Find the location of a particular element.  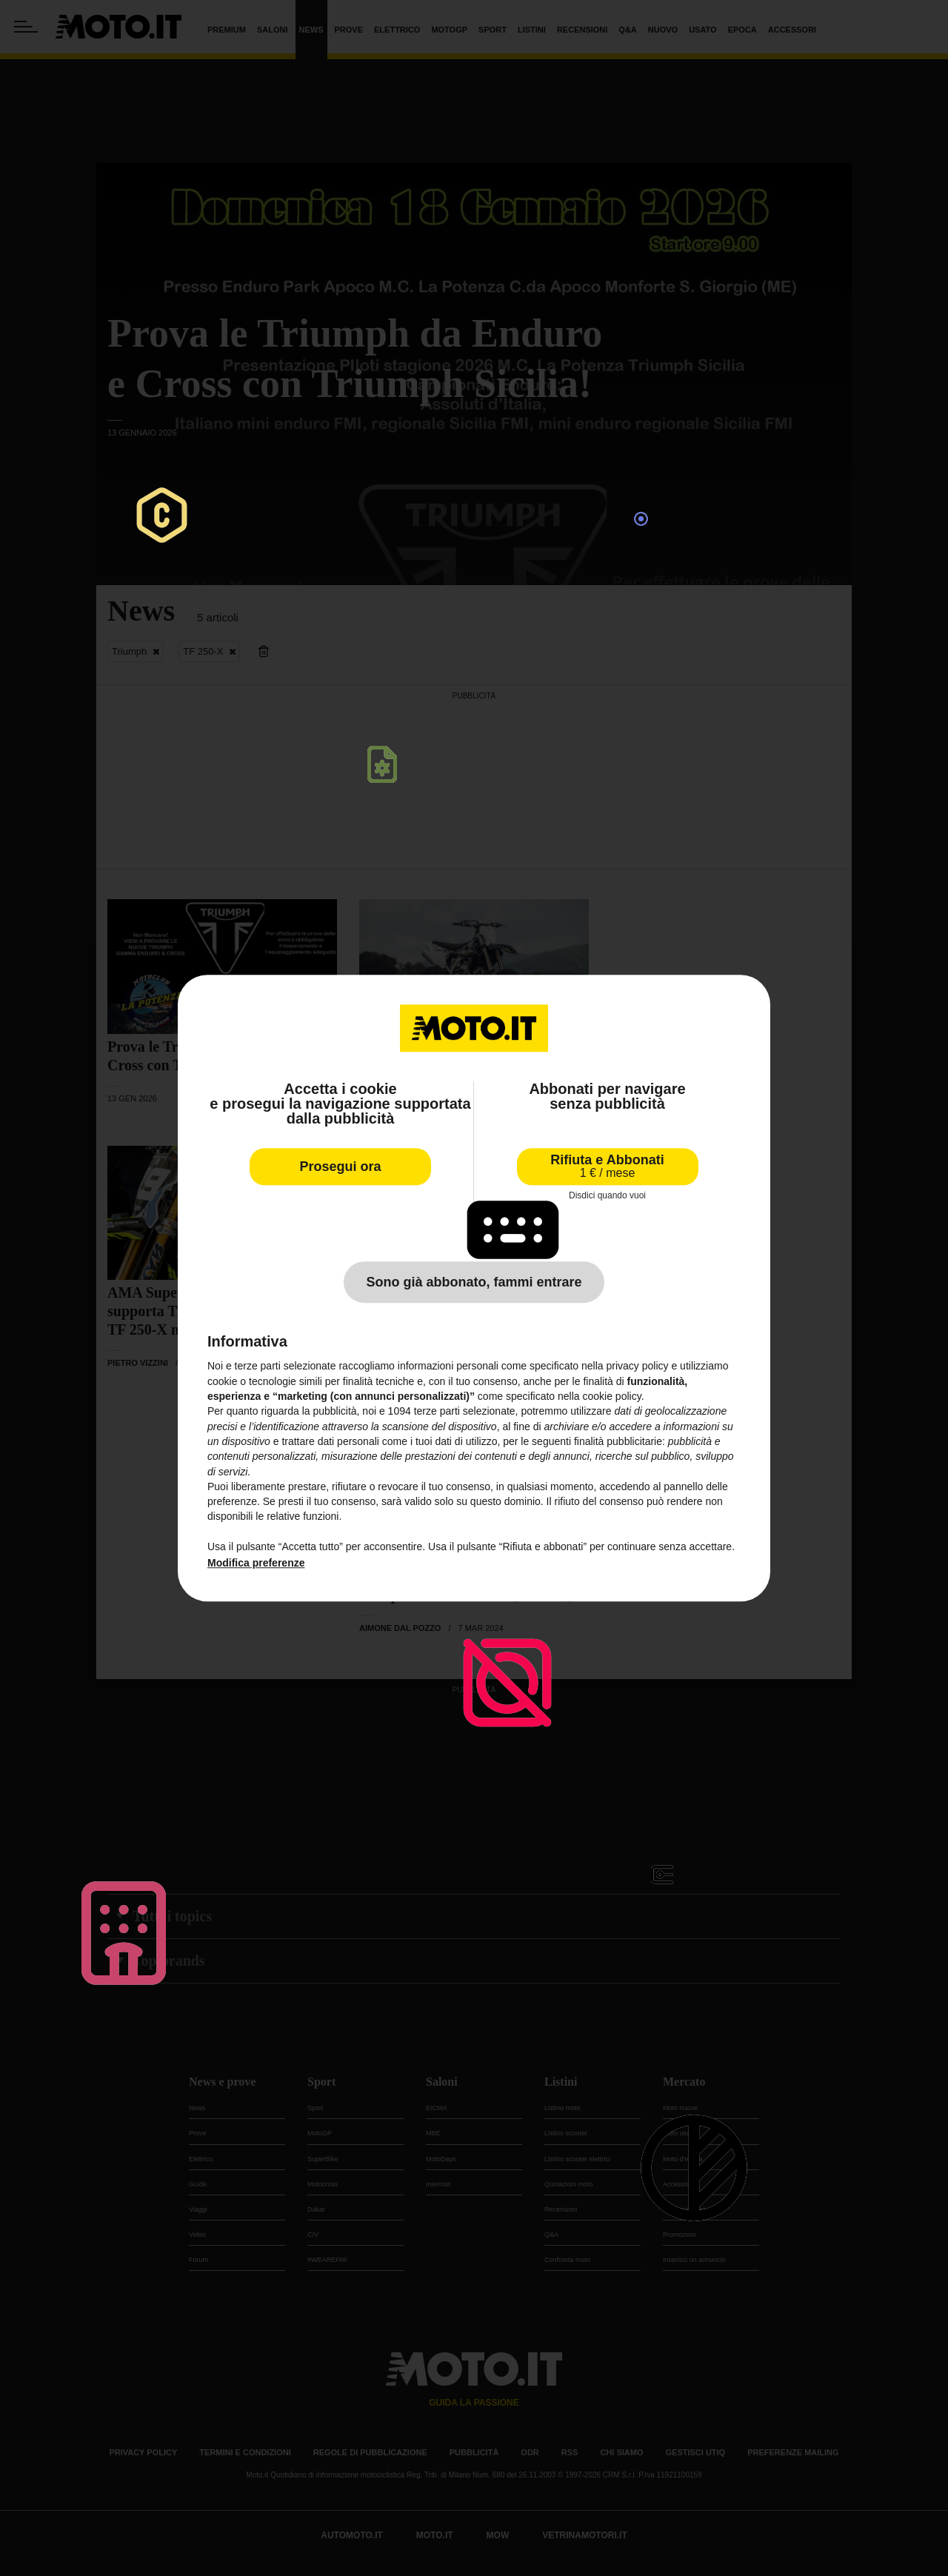

adjust display contrast settings is located at coordinates (694, 2168).